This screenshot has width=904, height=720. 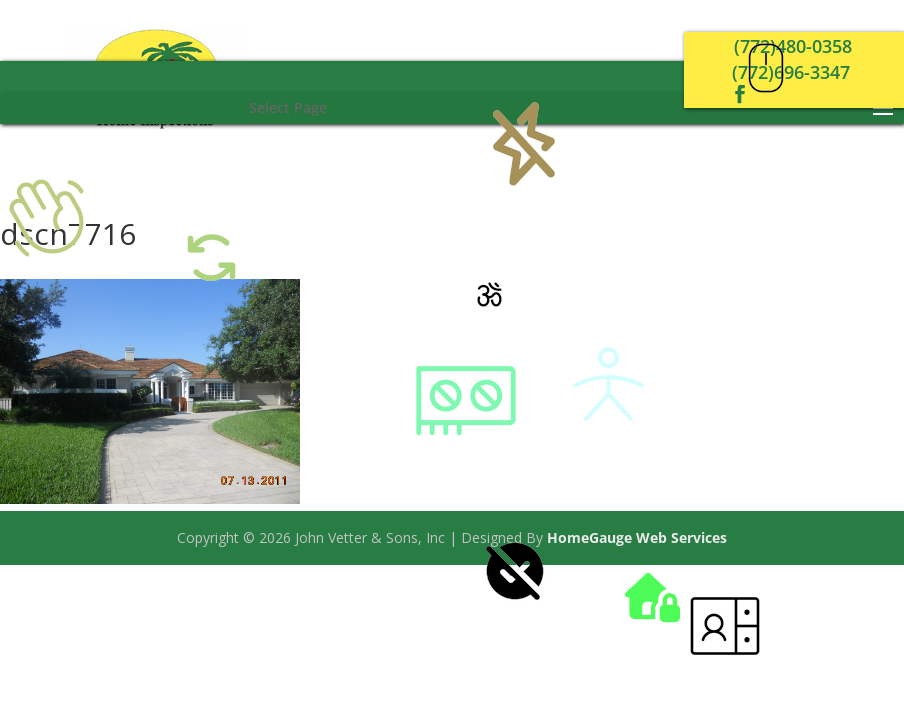 I want to click on view graphics card or GPU information, so click(x=466, y=399).